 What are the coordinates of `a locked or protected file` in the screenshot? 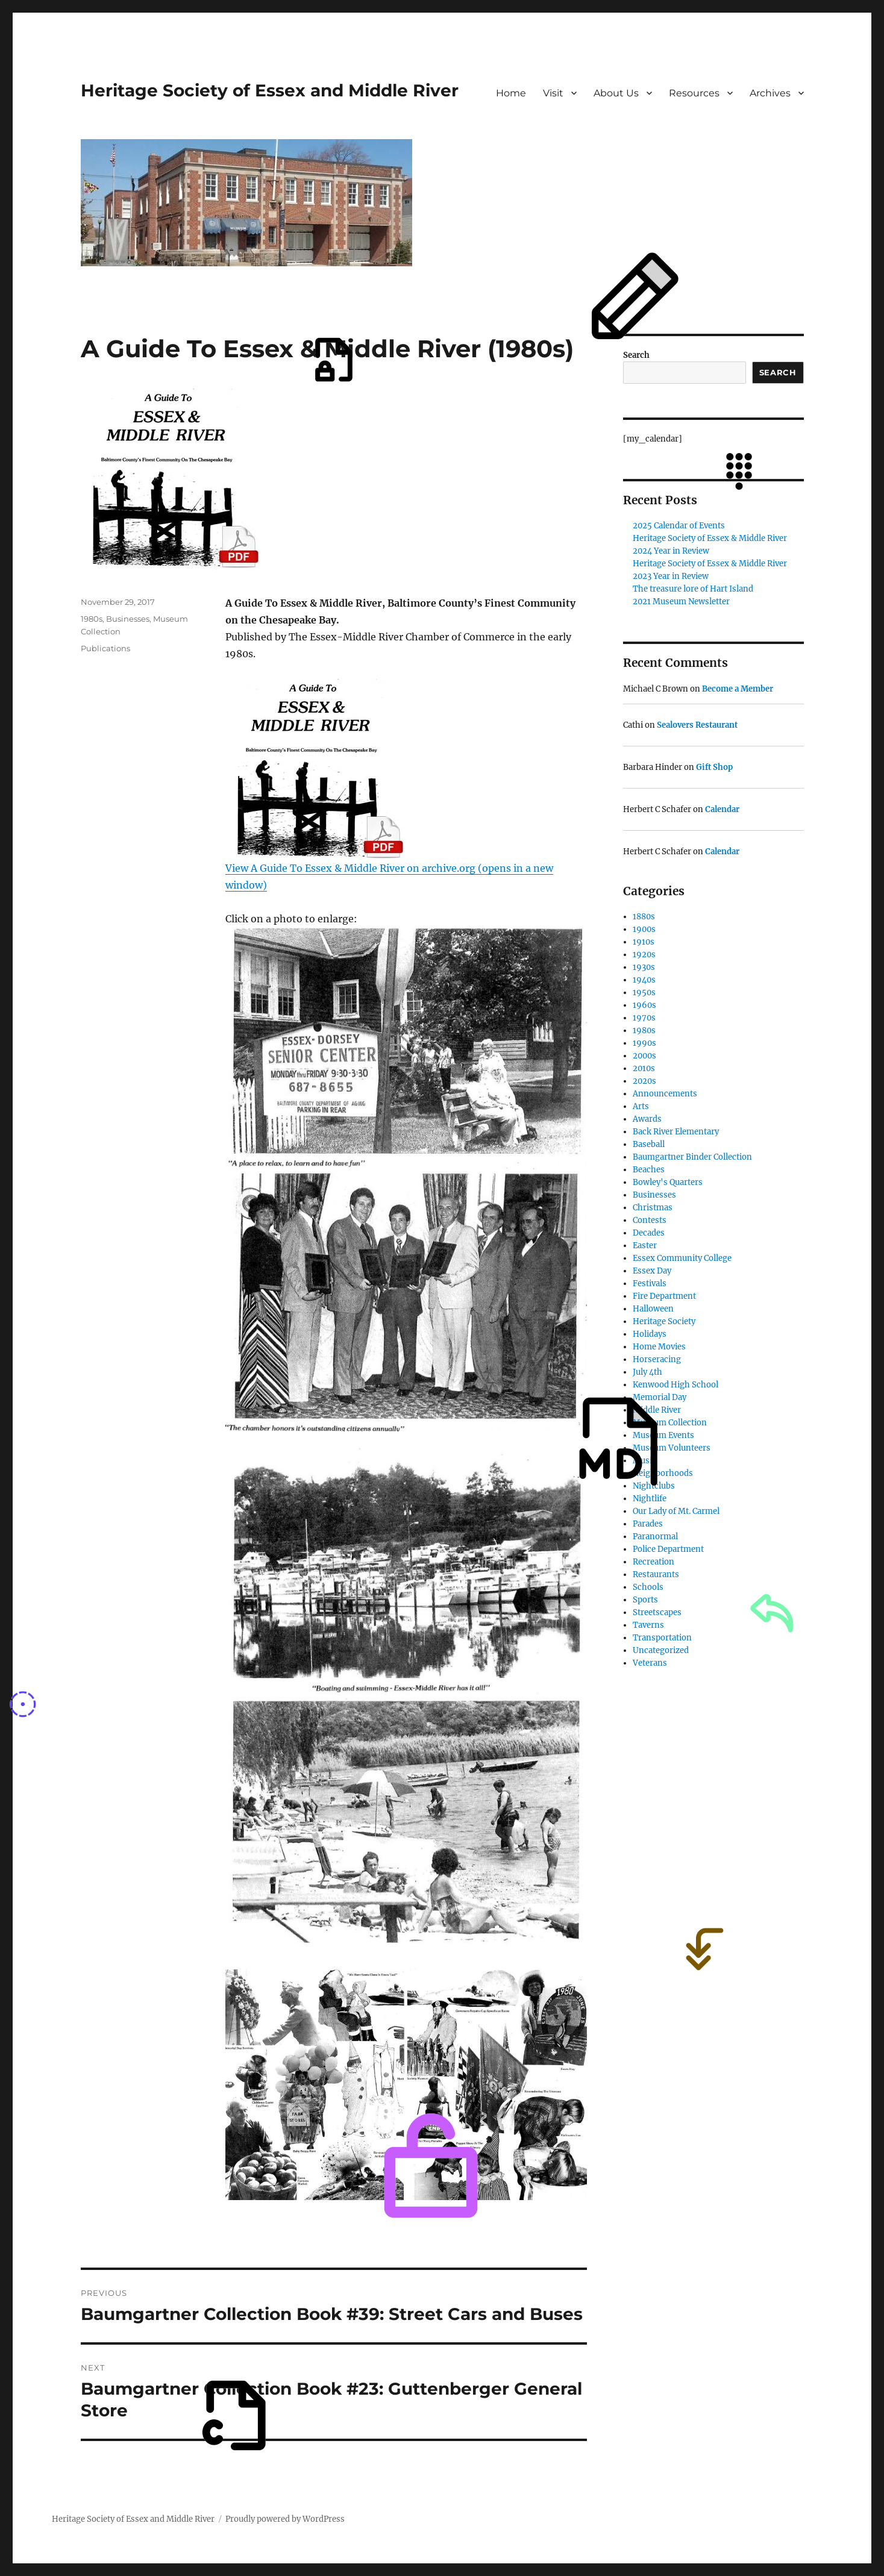 It's located at (334, 360).